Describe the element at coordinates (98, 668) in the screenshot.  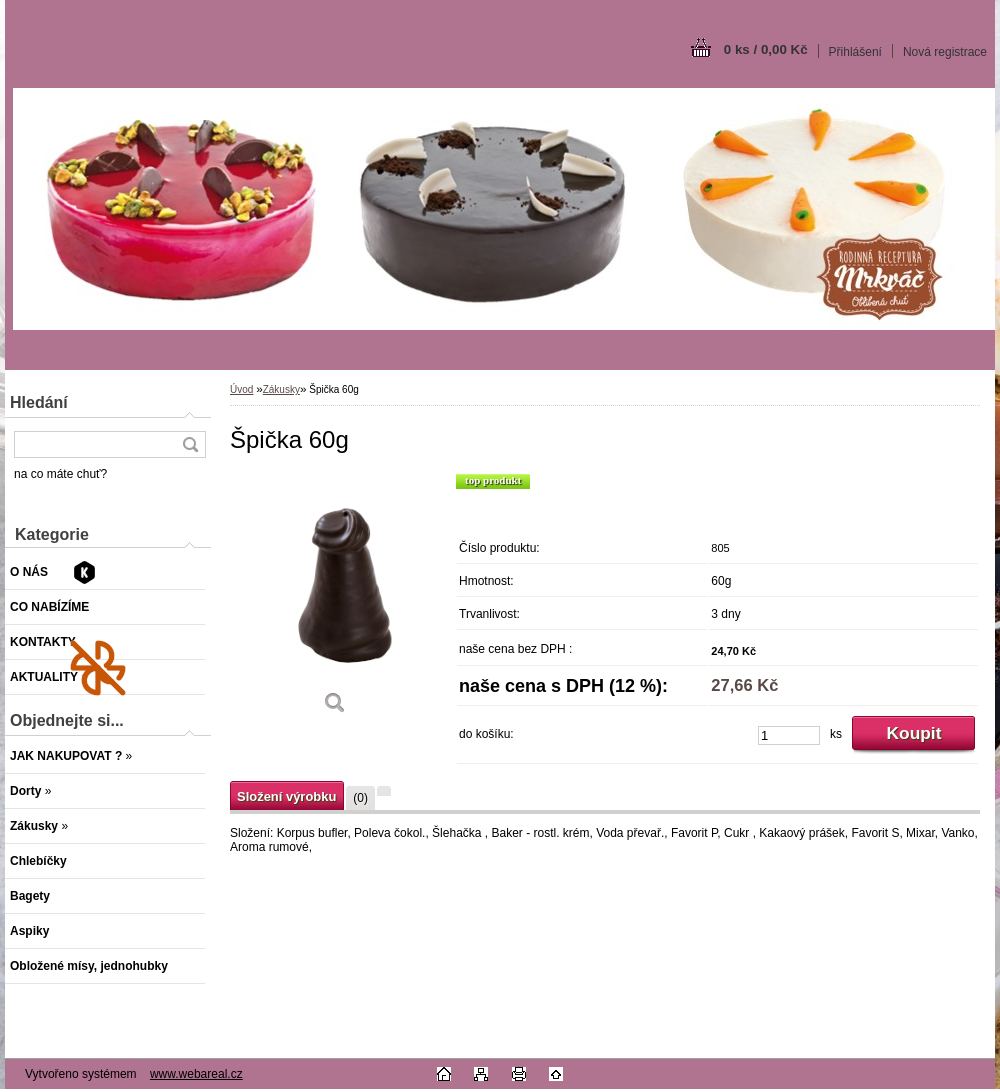
I see `wind energy source disabled or unavailable` at that location.